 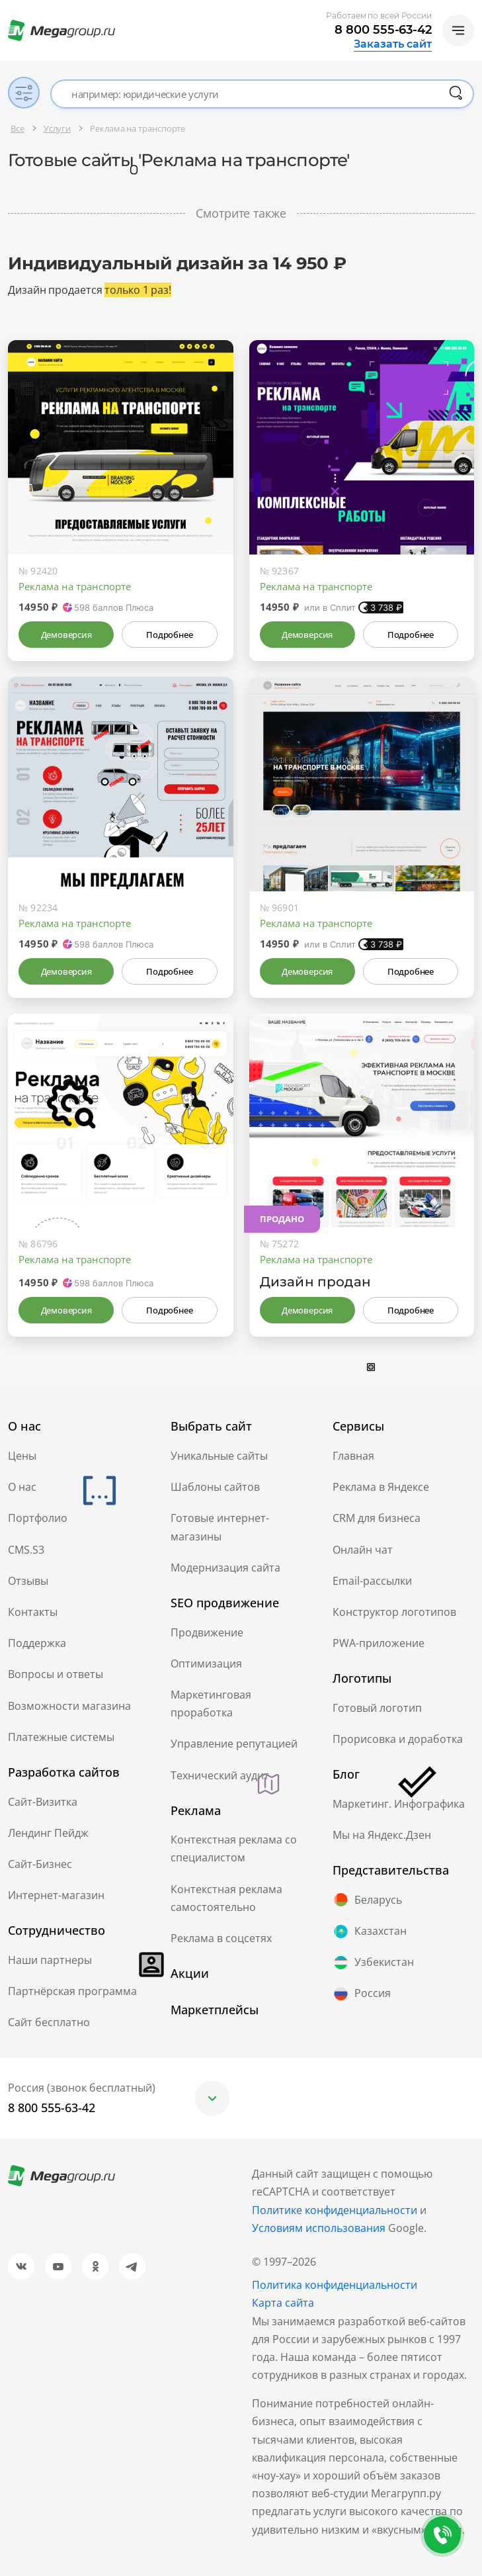 What do you see at coordinates (134, 169) in the screenshot?
I see `the letter "o" character or text indicator` at bounding box center [134, 169].